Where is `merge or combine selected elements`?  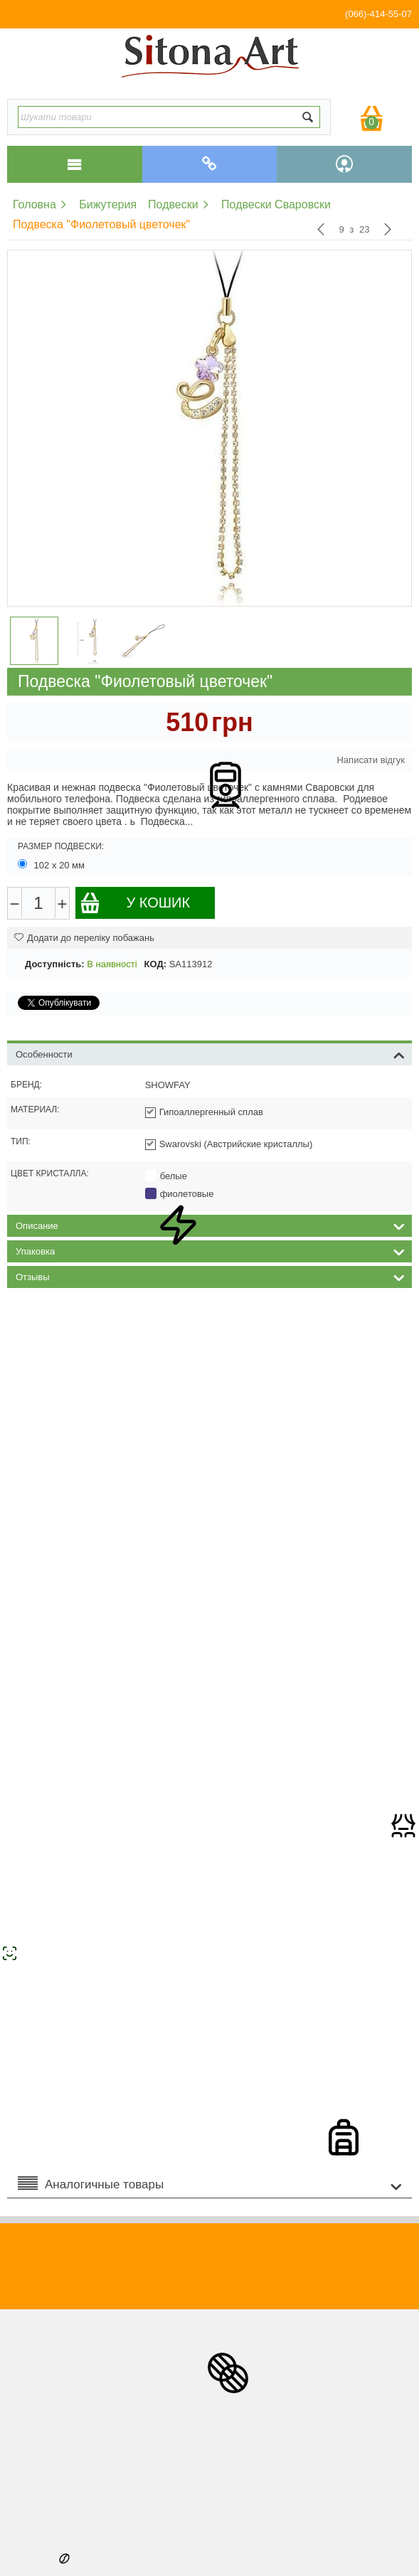
merge or combine selected elements is located at coordinates (228, 2373).